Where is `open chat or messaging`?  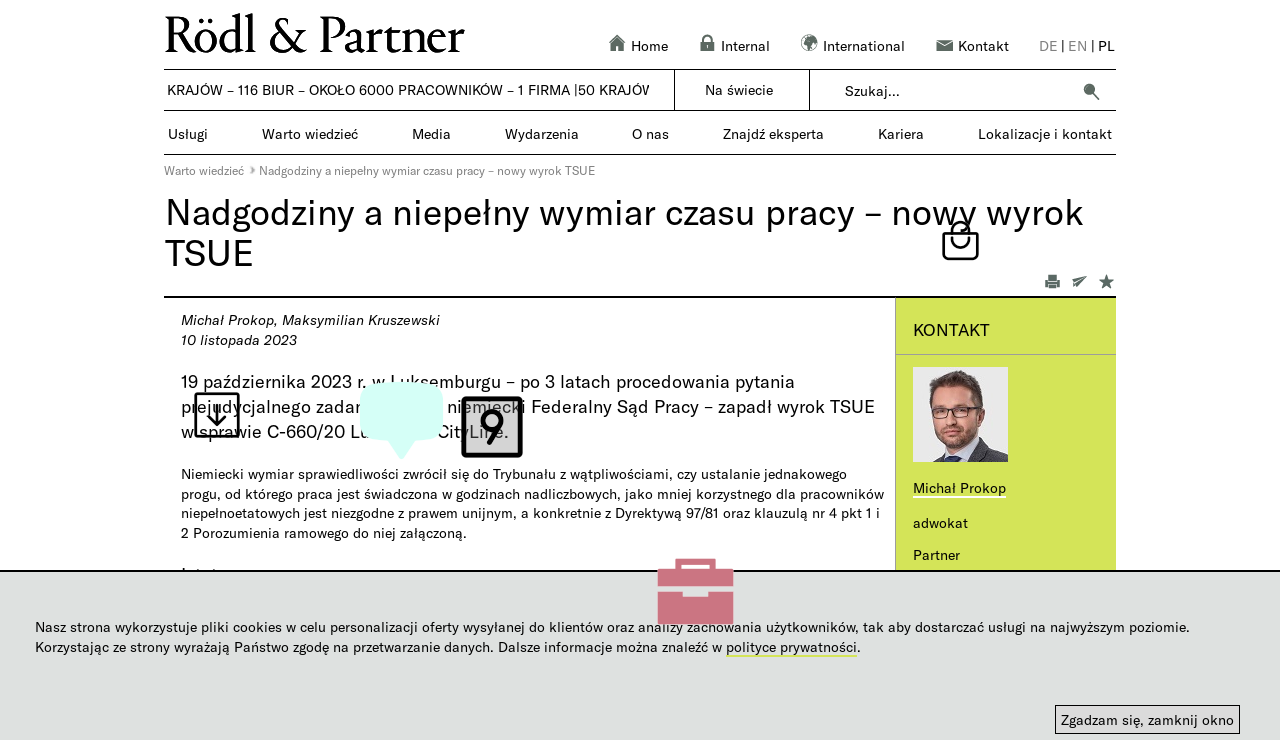 open chat or messaging is located at coordinates (401, 420).